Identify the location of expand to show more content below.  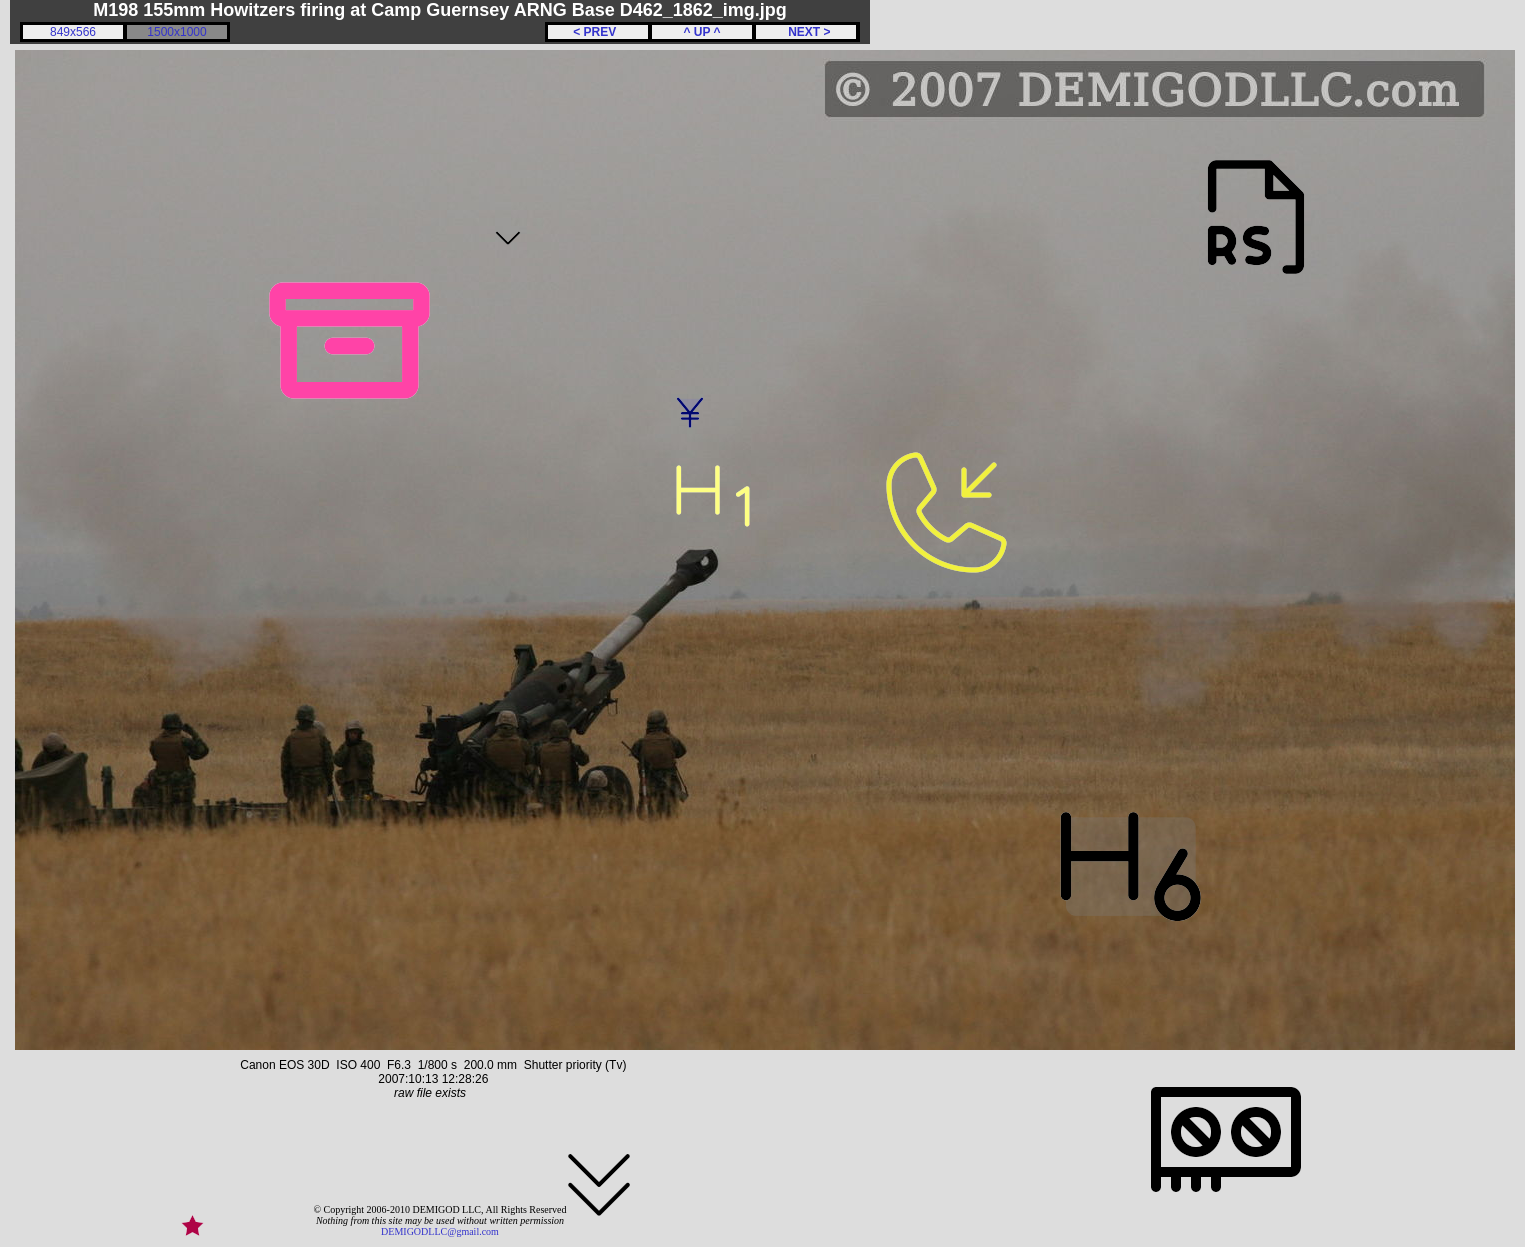
(599, 1182).